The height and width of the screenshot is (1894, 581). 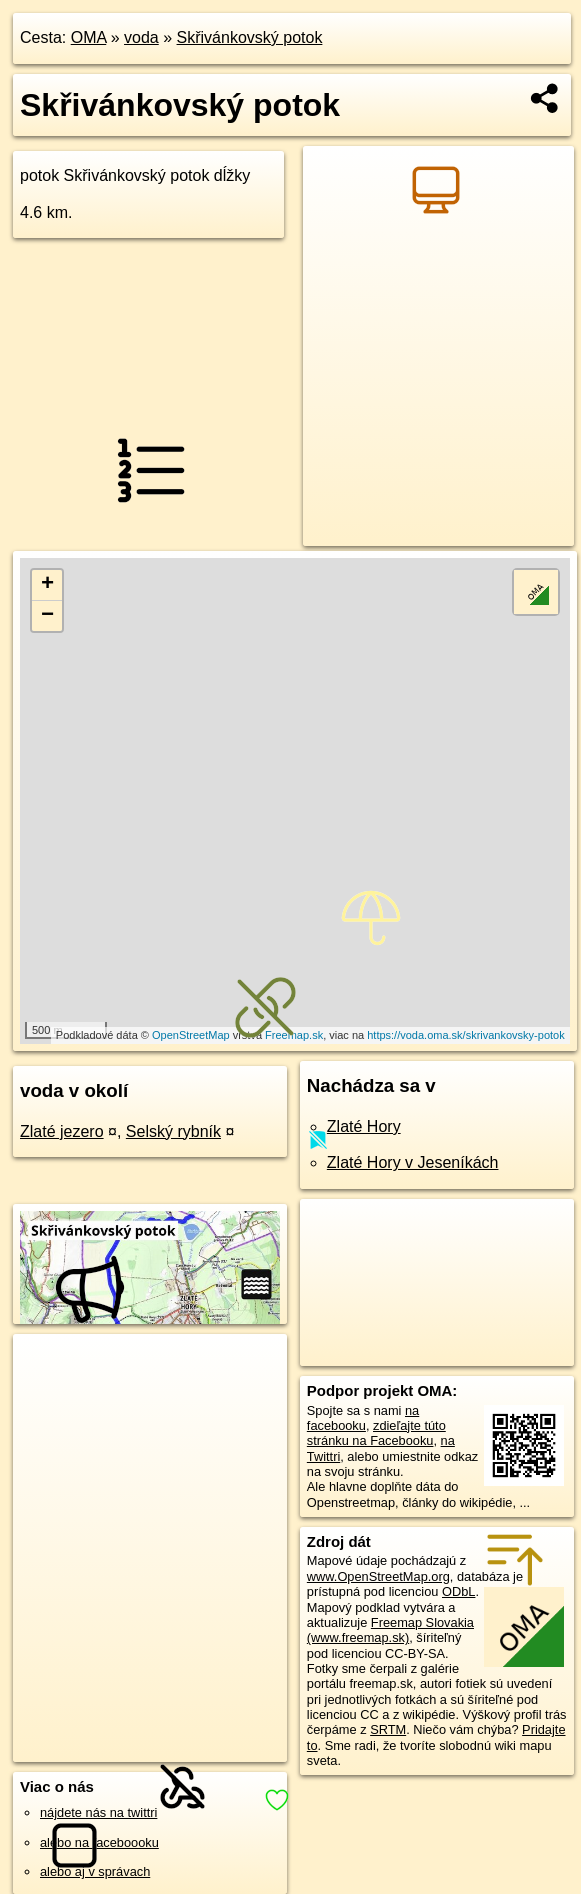 What do you see at coordinates (90, 1290) in the screenshot?
I see `view announcements or alerts` at bounding box center [90, 1290].